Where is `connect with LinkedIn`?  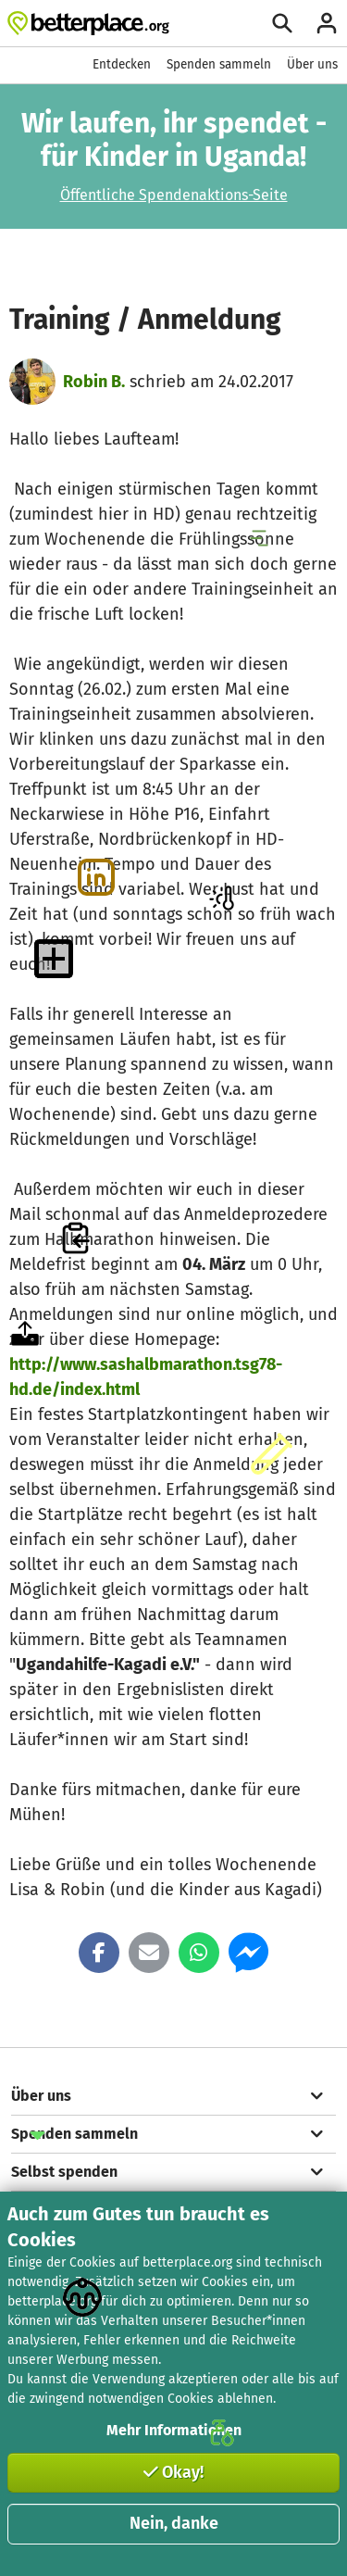
connect with LinkedIn is located at coordinates (96, 877).